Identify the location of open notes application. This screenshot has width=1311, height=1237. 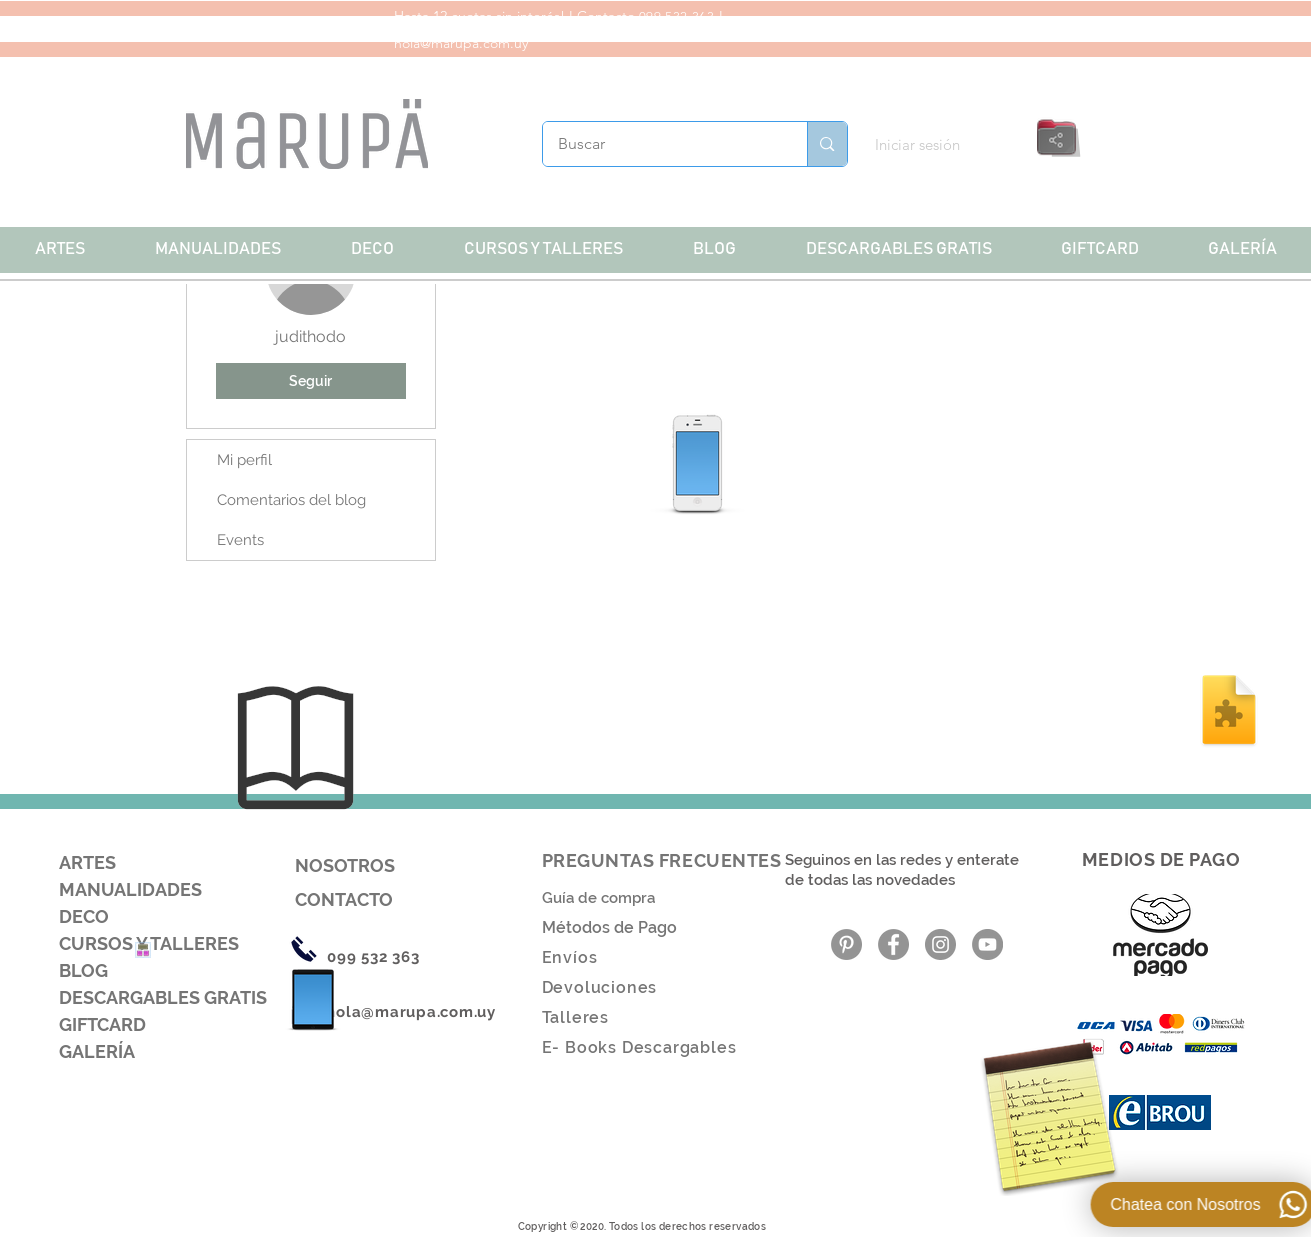
(1049, 1116).